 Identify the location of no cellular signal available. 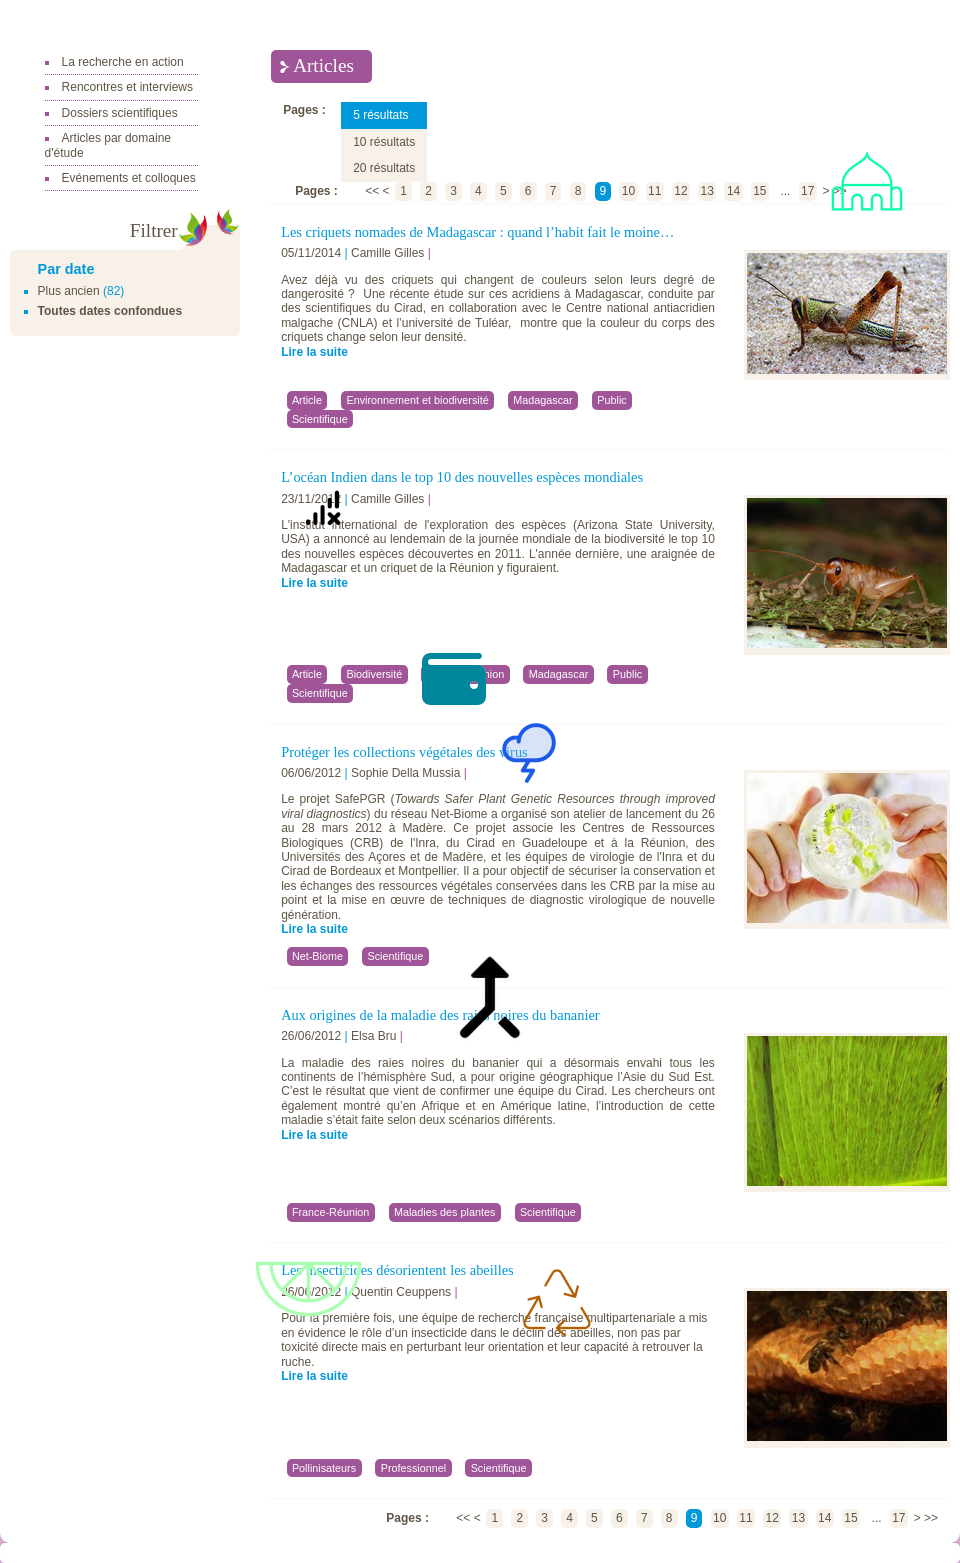
(324, 510).